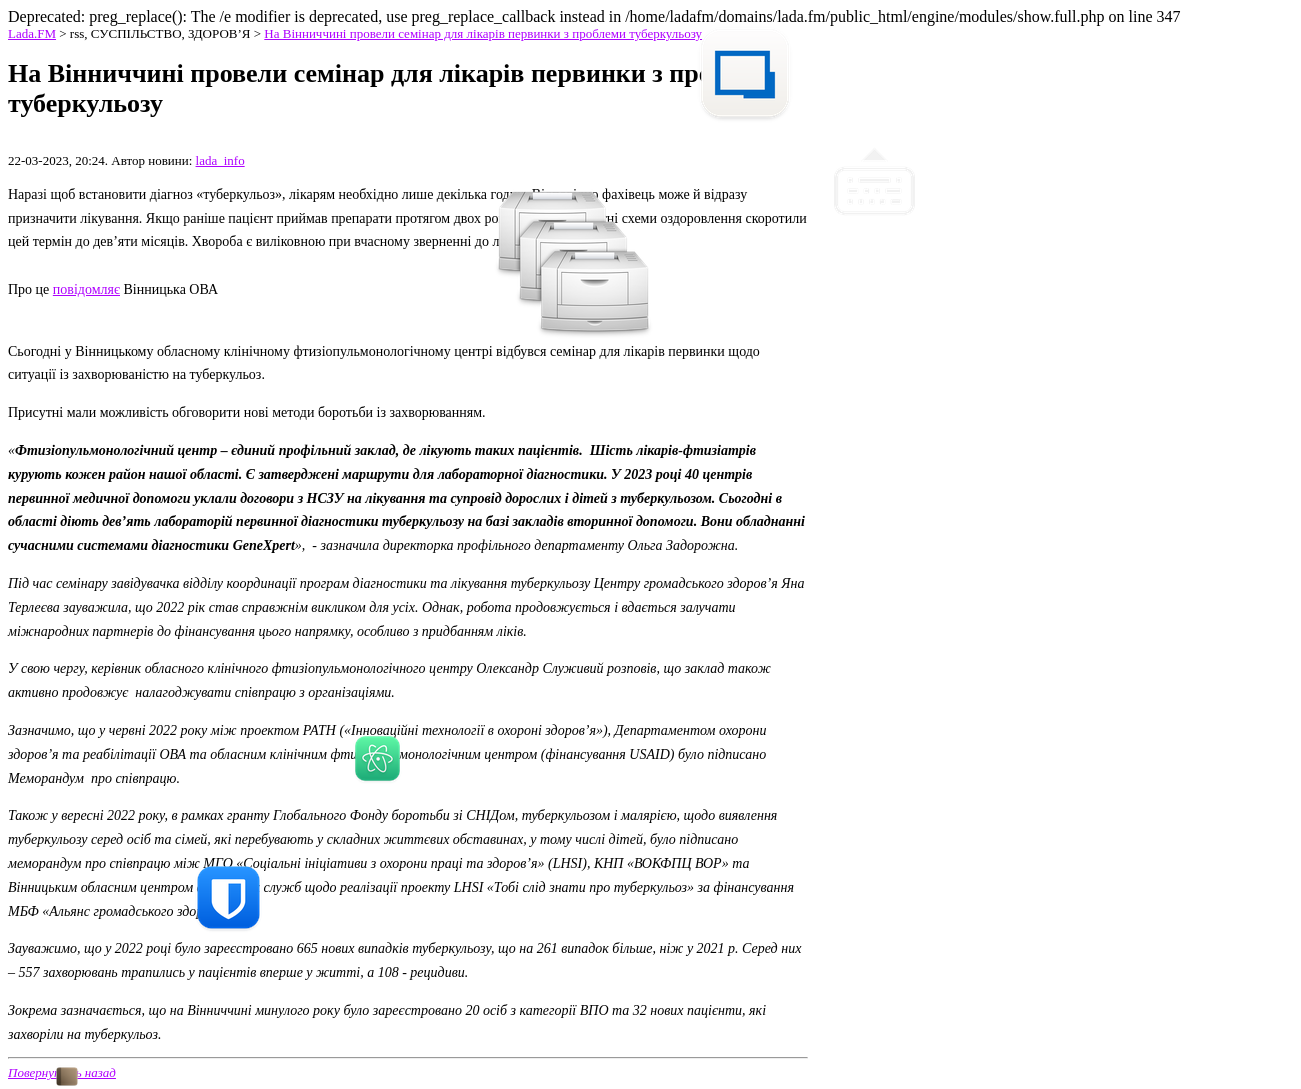 Image resolution: width=1301 pixels, height=1089 pixels. Describe the element at coordinates (573, 261) in the screenshot. I see `access shared printer pool or network printers` at that location.